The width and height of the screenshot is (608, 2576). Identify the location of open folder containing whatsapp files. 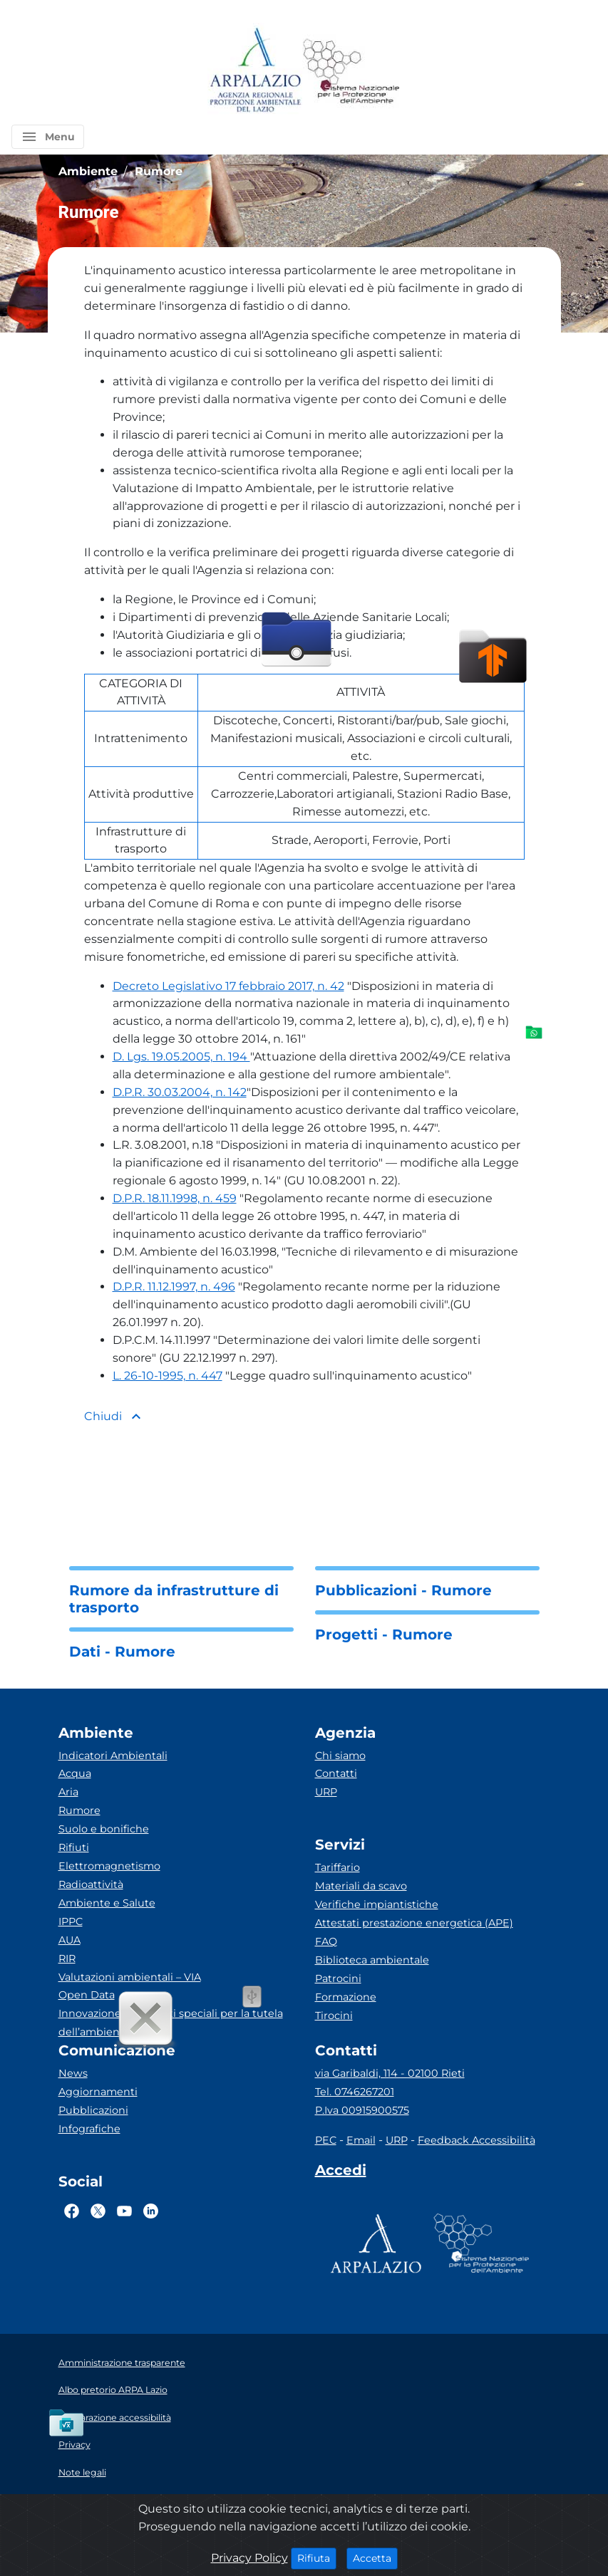
(534, 1033).